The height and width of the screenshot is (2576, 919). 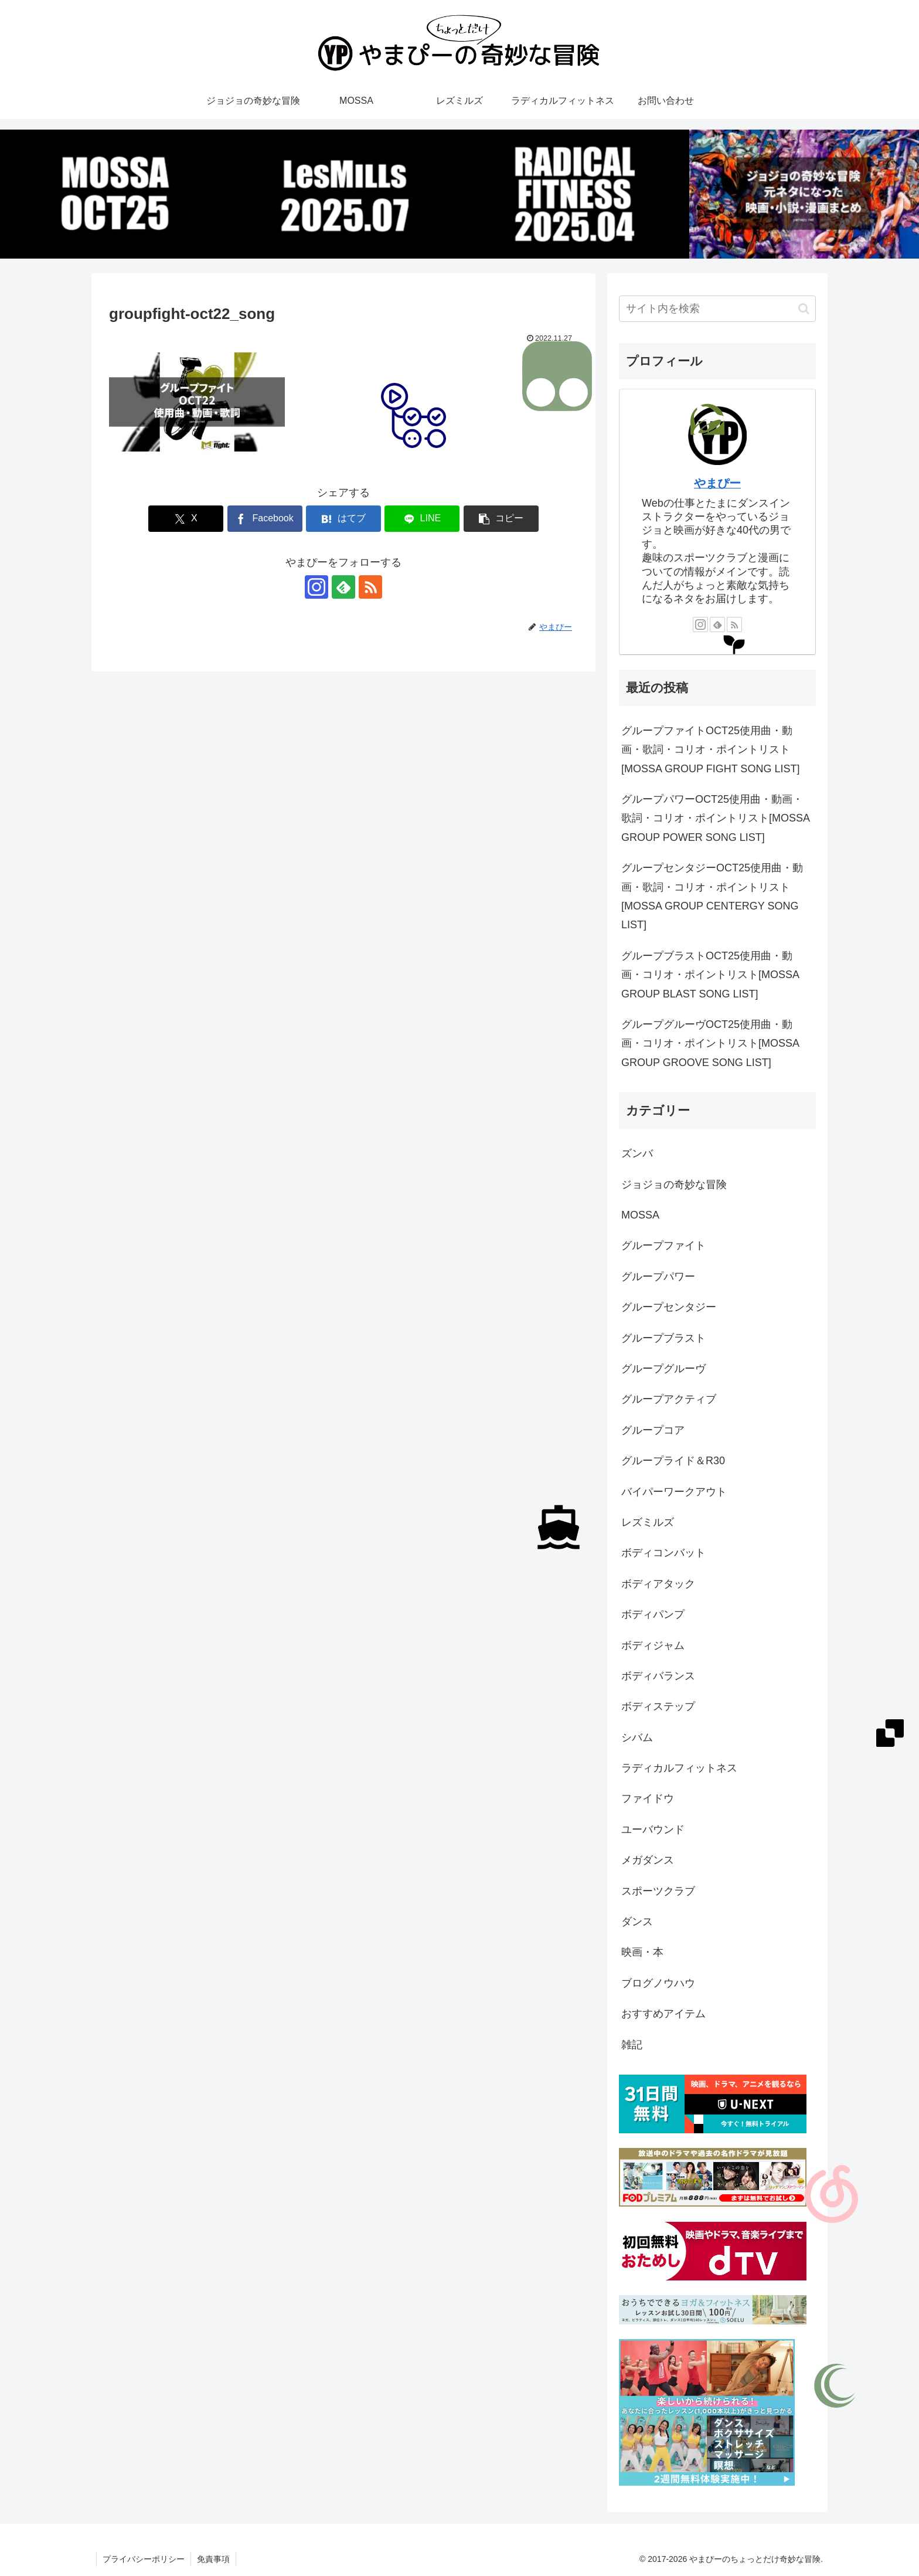 What do you see at coordinates (831, 2194) in the screenshot?
I see `open netease cloud music app` at bounding box center [831, 2194].